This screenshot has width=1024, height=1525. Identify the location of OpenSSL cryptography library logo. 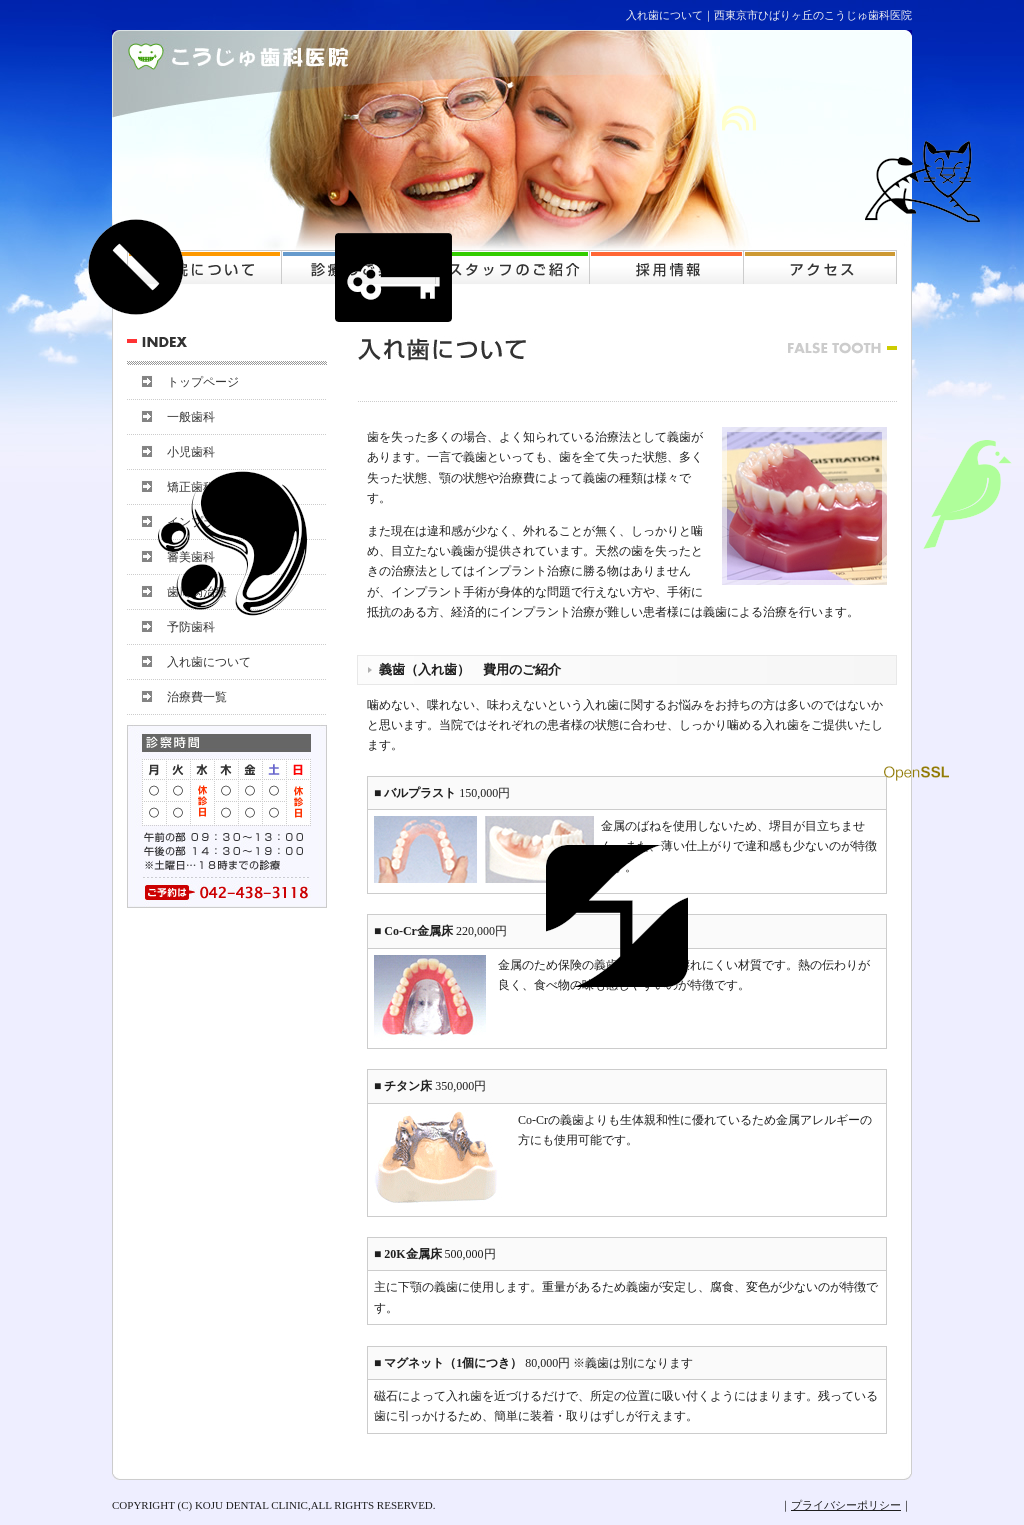
(916, 773).